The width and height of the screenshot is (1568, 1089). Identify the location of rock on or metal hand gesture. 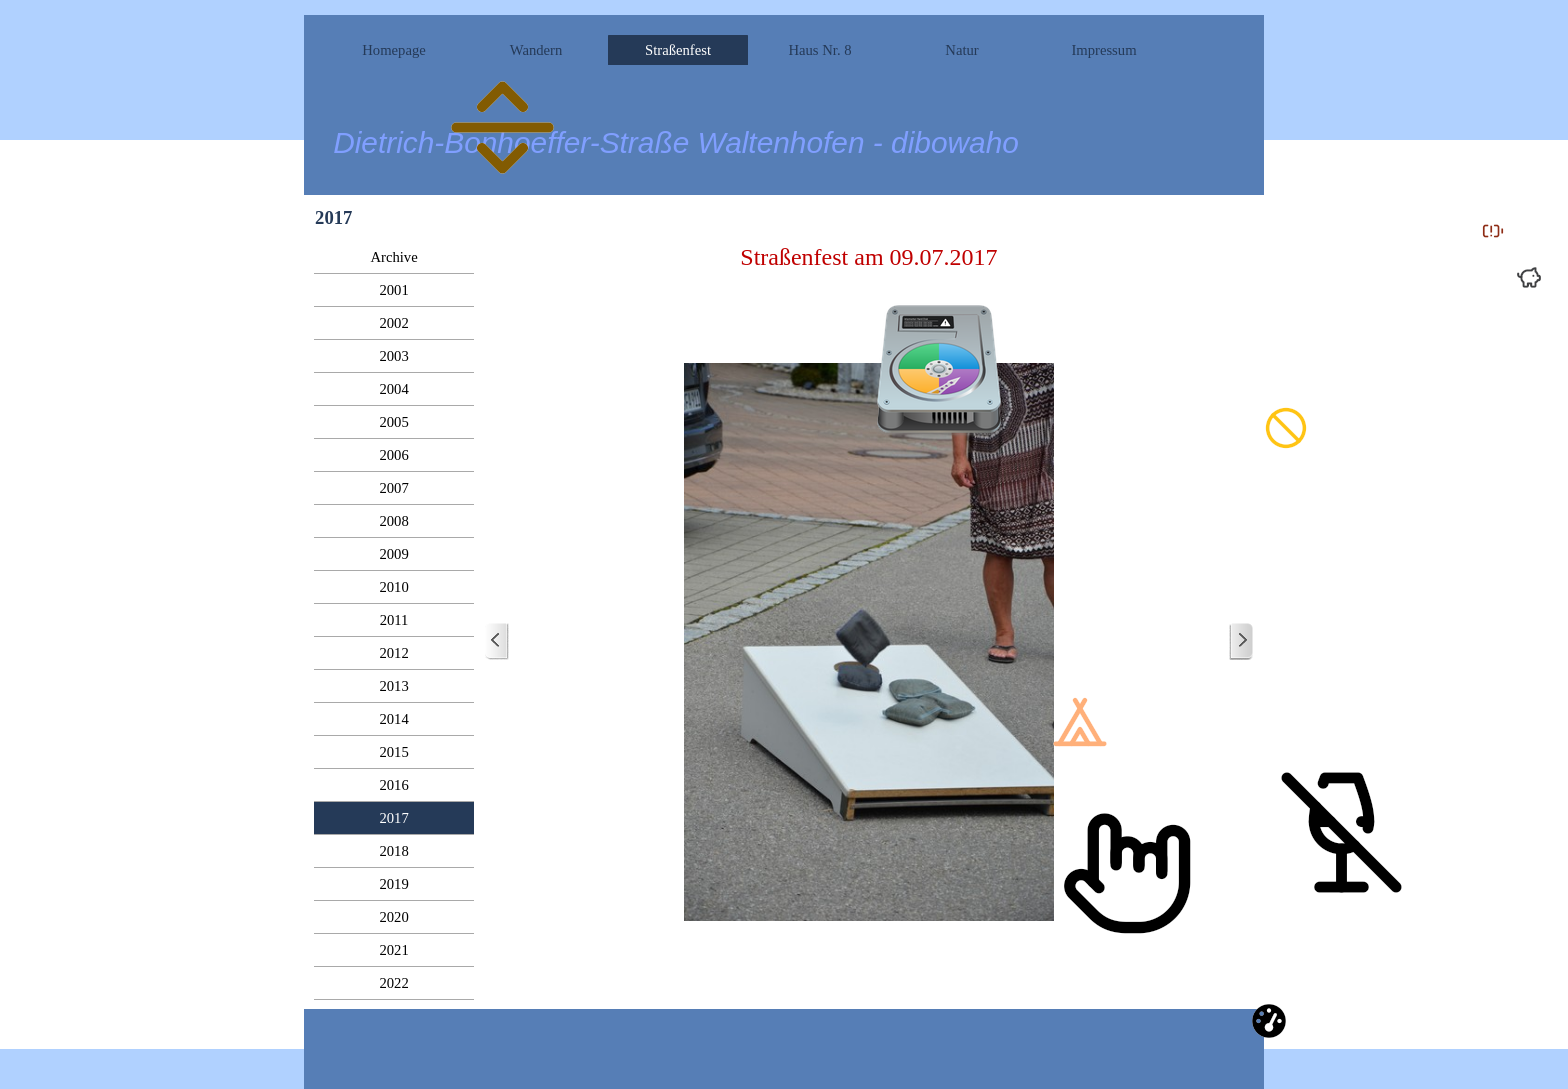
(1127, 870).